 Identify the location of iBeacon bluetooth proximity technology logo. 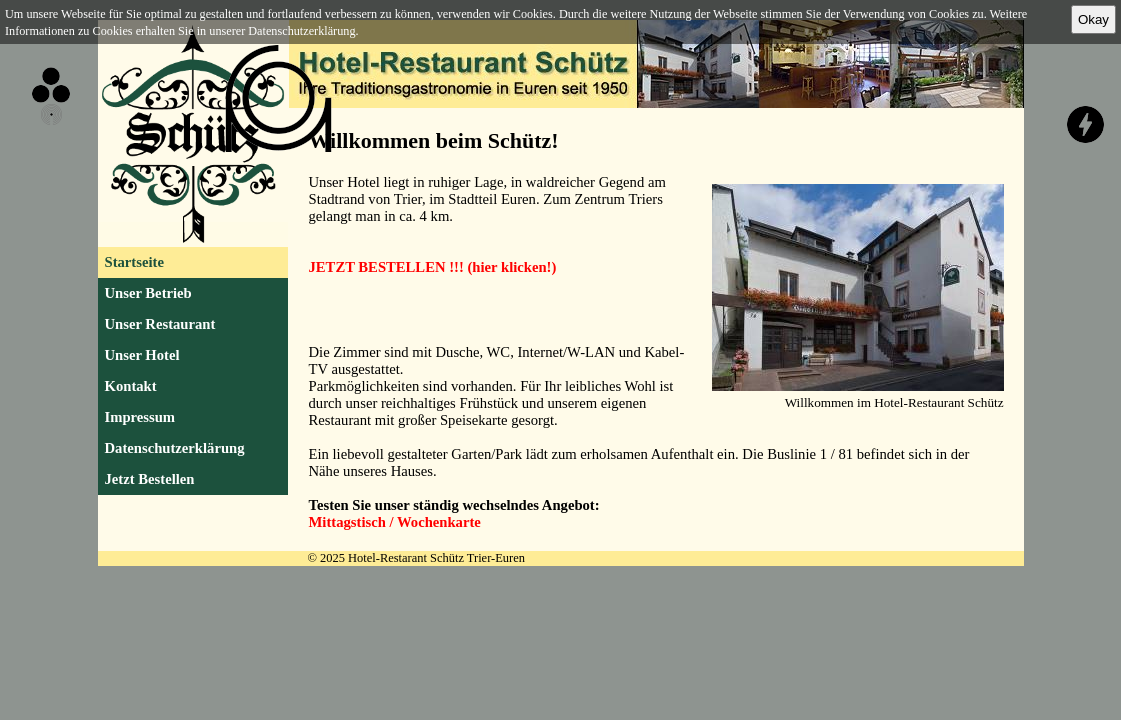
(51, 114).